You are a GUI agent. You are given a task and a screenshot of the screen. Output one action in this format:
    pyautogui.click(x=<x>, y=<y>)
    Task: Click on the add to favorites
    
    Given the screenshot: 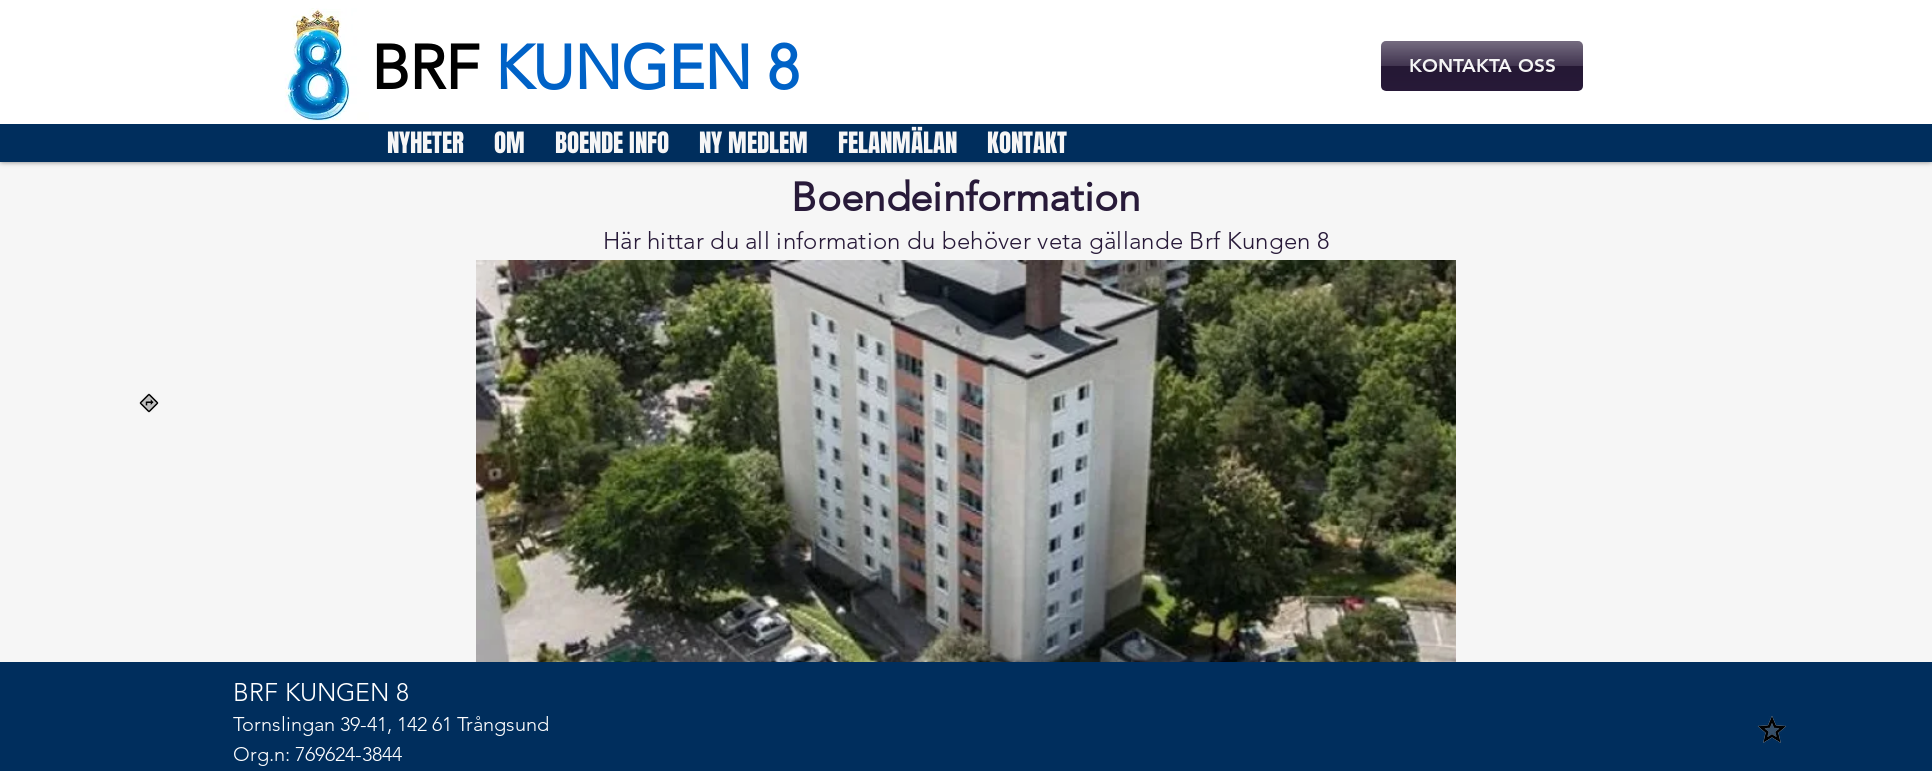 What is the action you would take?
    pyautogui.click(x=1772, y=730)
    